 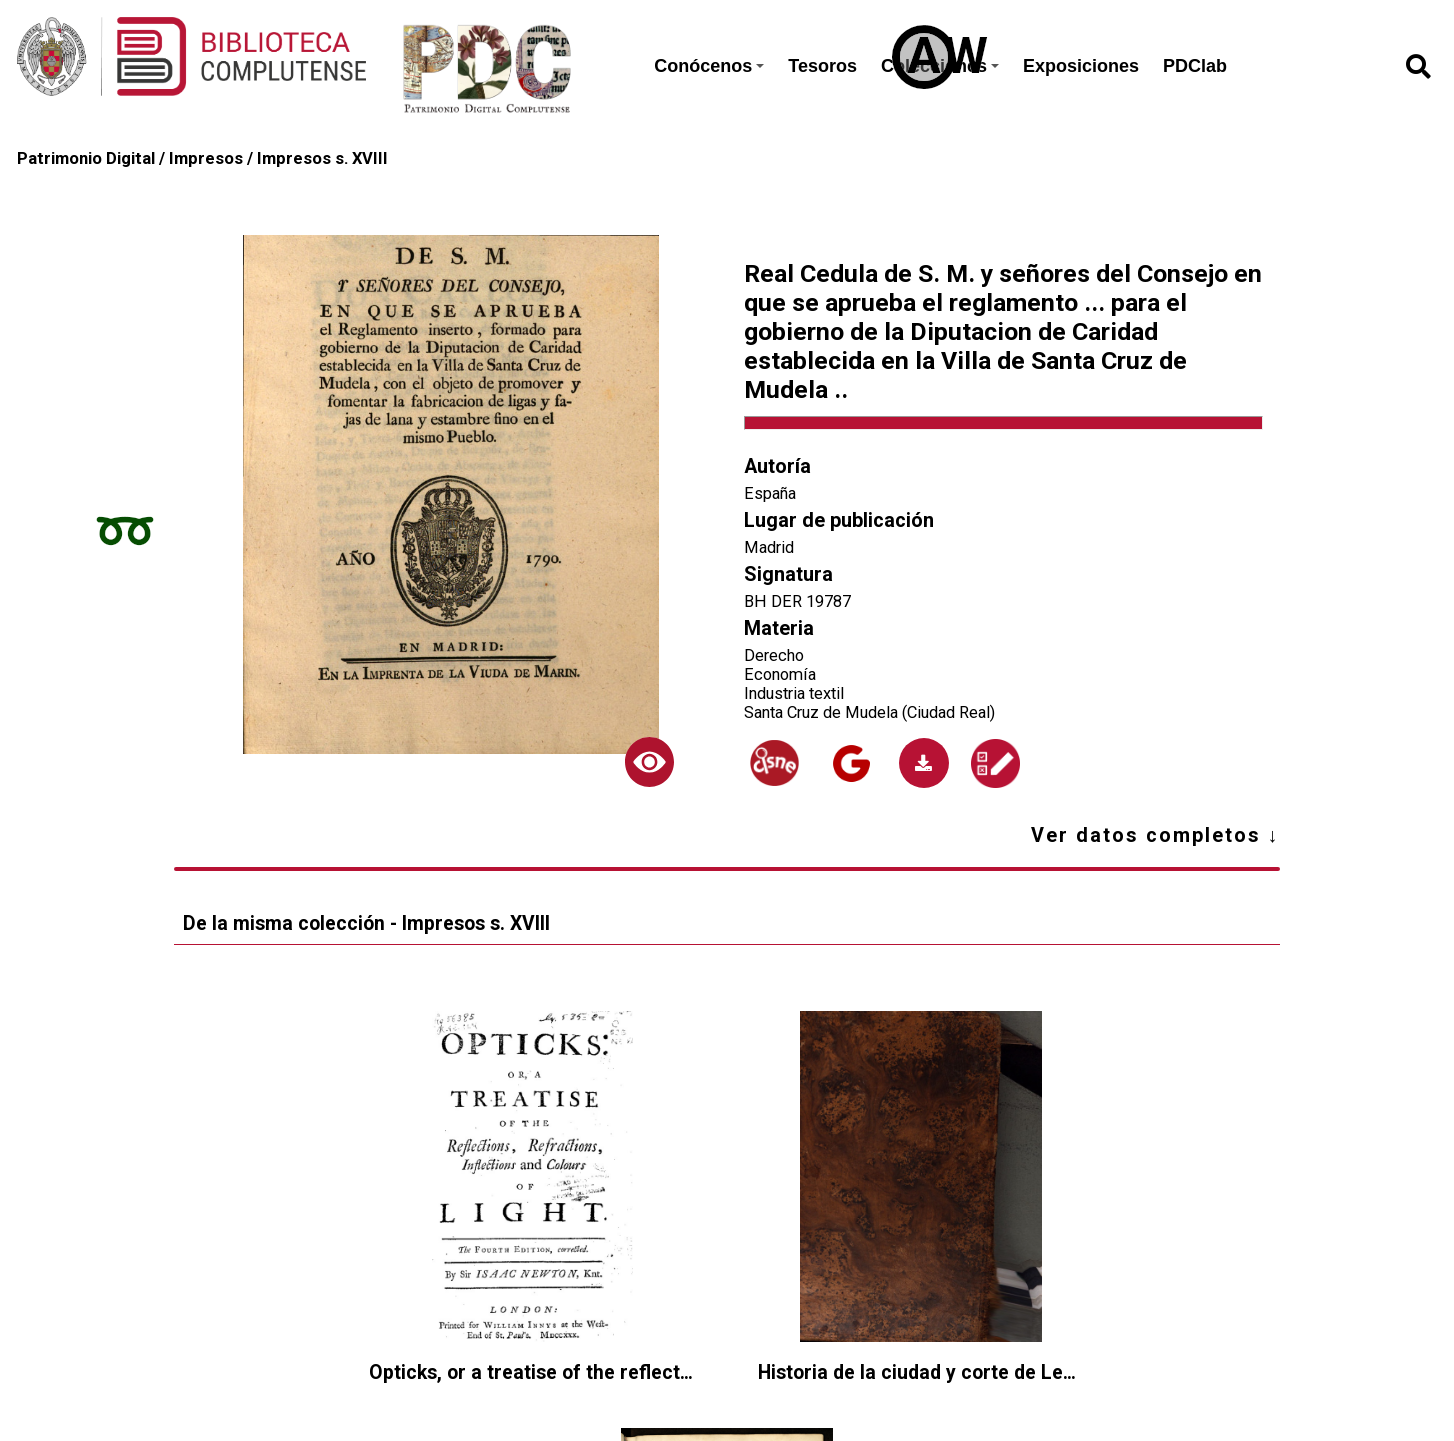 I want to click on enable auto white balance, so click(x=940, y=57).